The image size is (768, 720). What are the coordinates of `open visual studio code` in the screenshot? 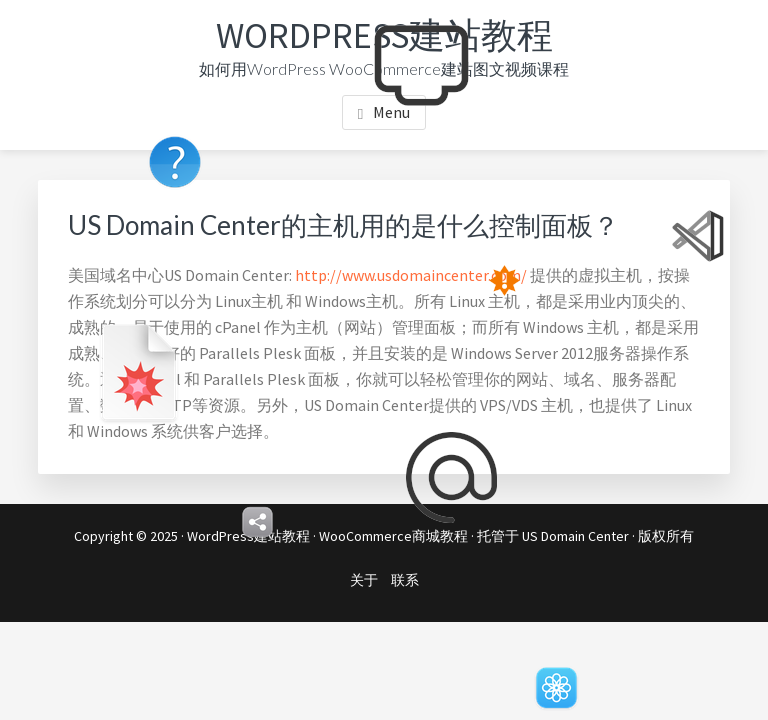 It's located at (698, 236).